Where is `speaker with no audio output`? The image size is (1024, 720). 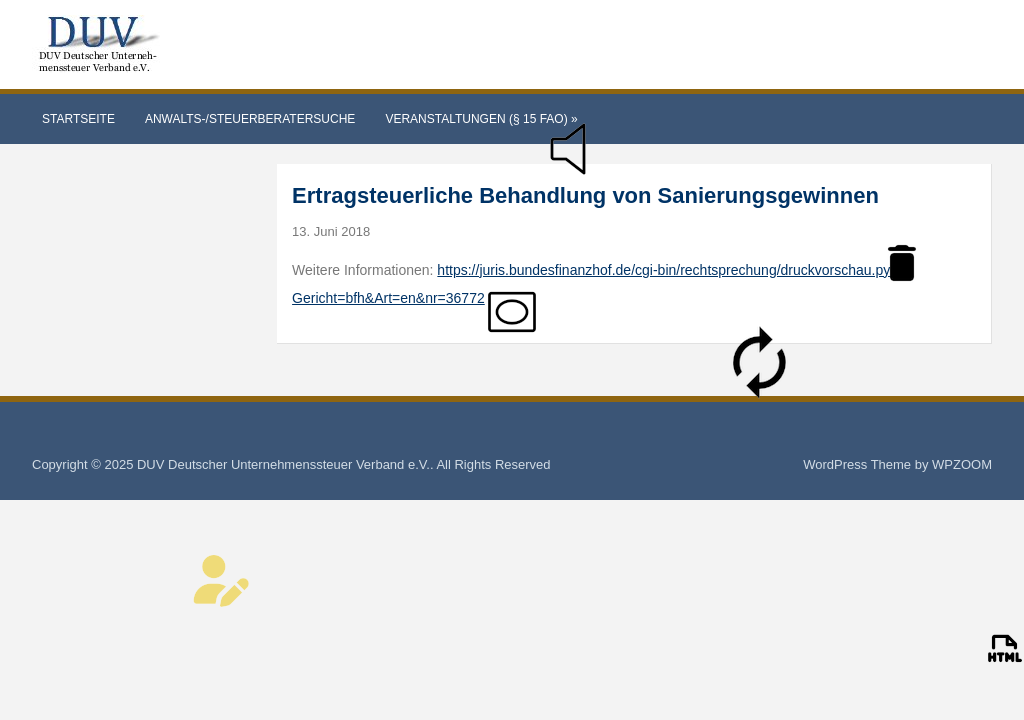 speaker with no audio output is located at coordinates (576, 149).